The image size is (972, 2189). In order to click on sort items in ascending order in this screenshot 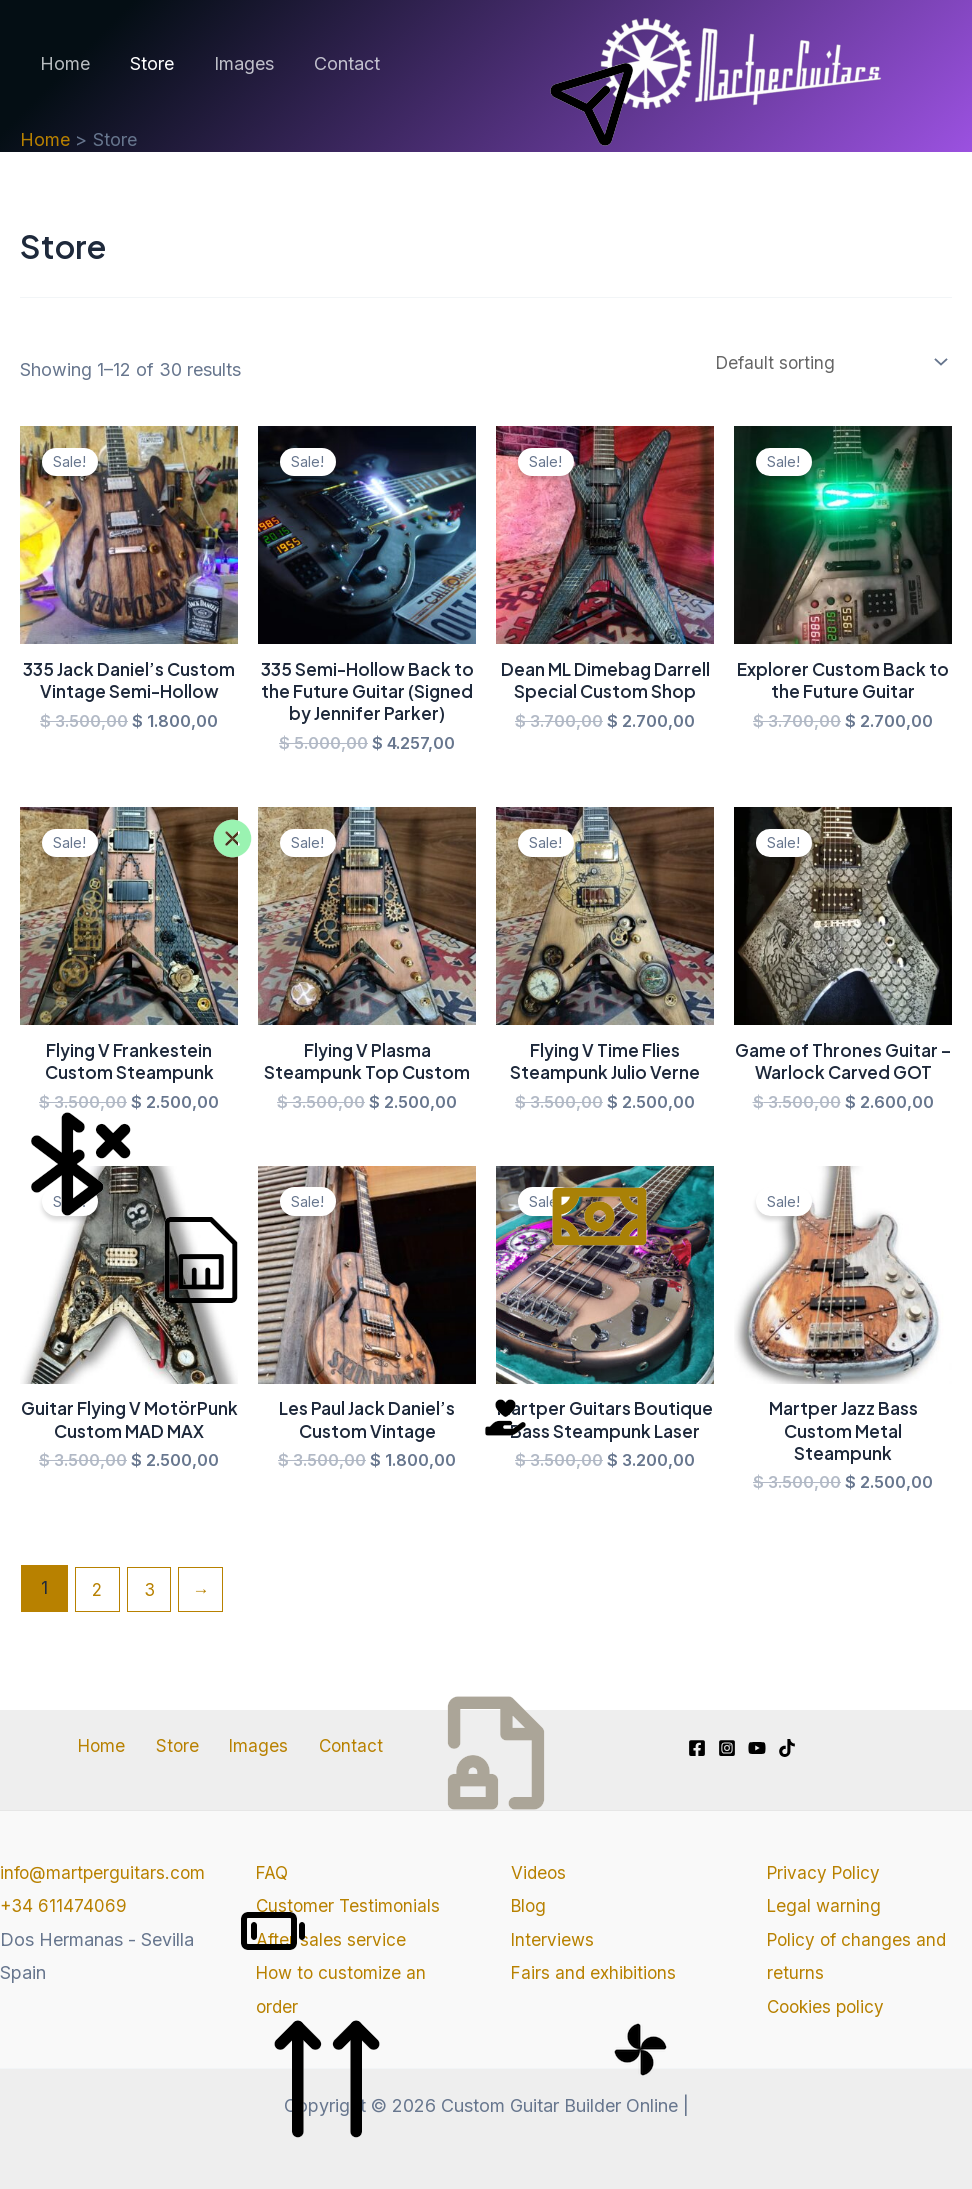, I will do `click(327, 2079)`.